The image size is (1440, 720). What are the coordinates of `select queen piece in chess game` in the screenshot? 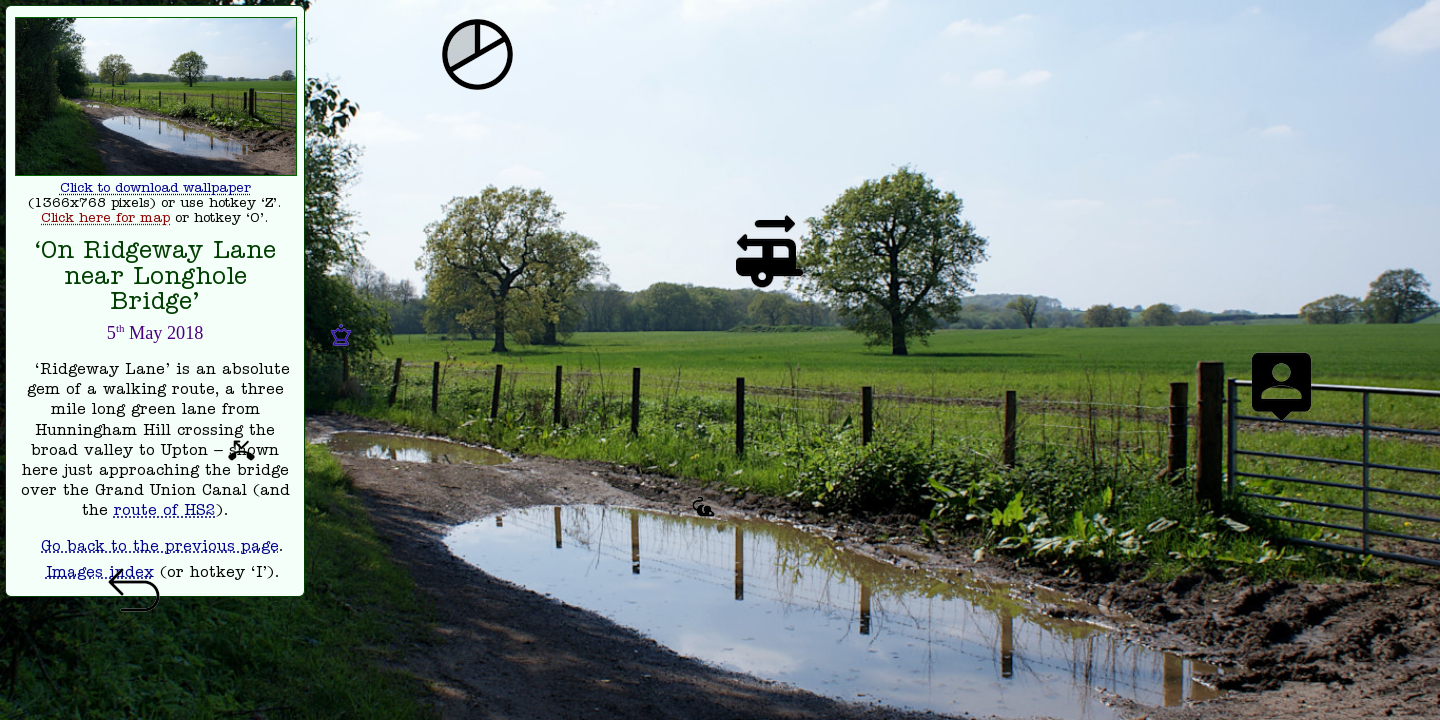 It's located at (341, 335).